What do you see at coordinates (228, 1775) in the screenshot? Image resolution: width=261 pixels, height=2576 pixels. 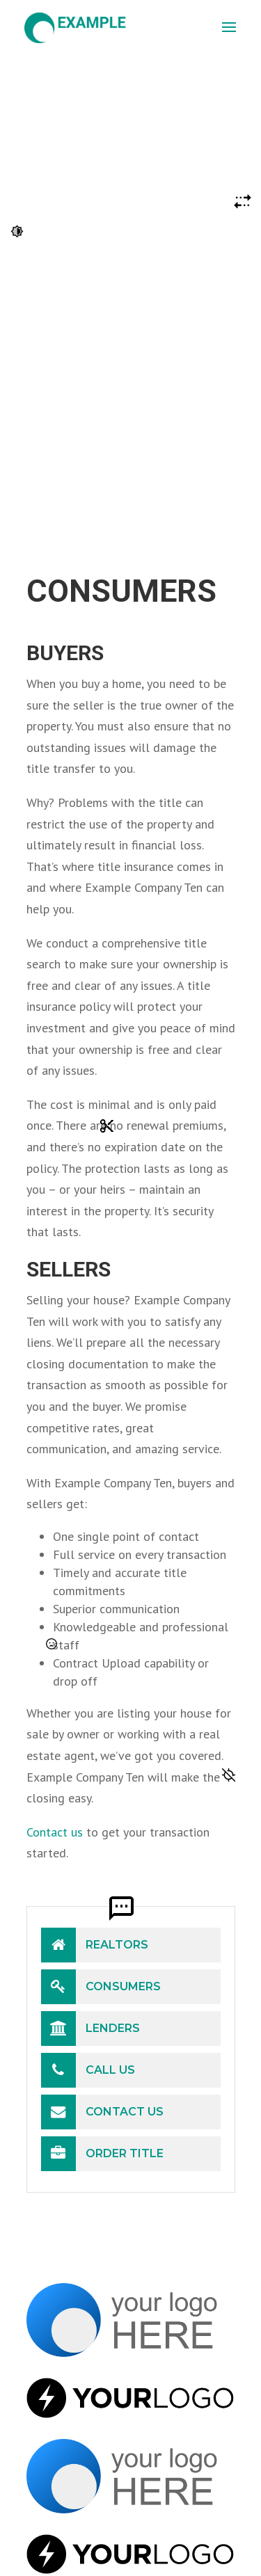 I see `location tracking is disabled` at bounding box center [228, 1775].